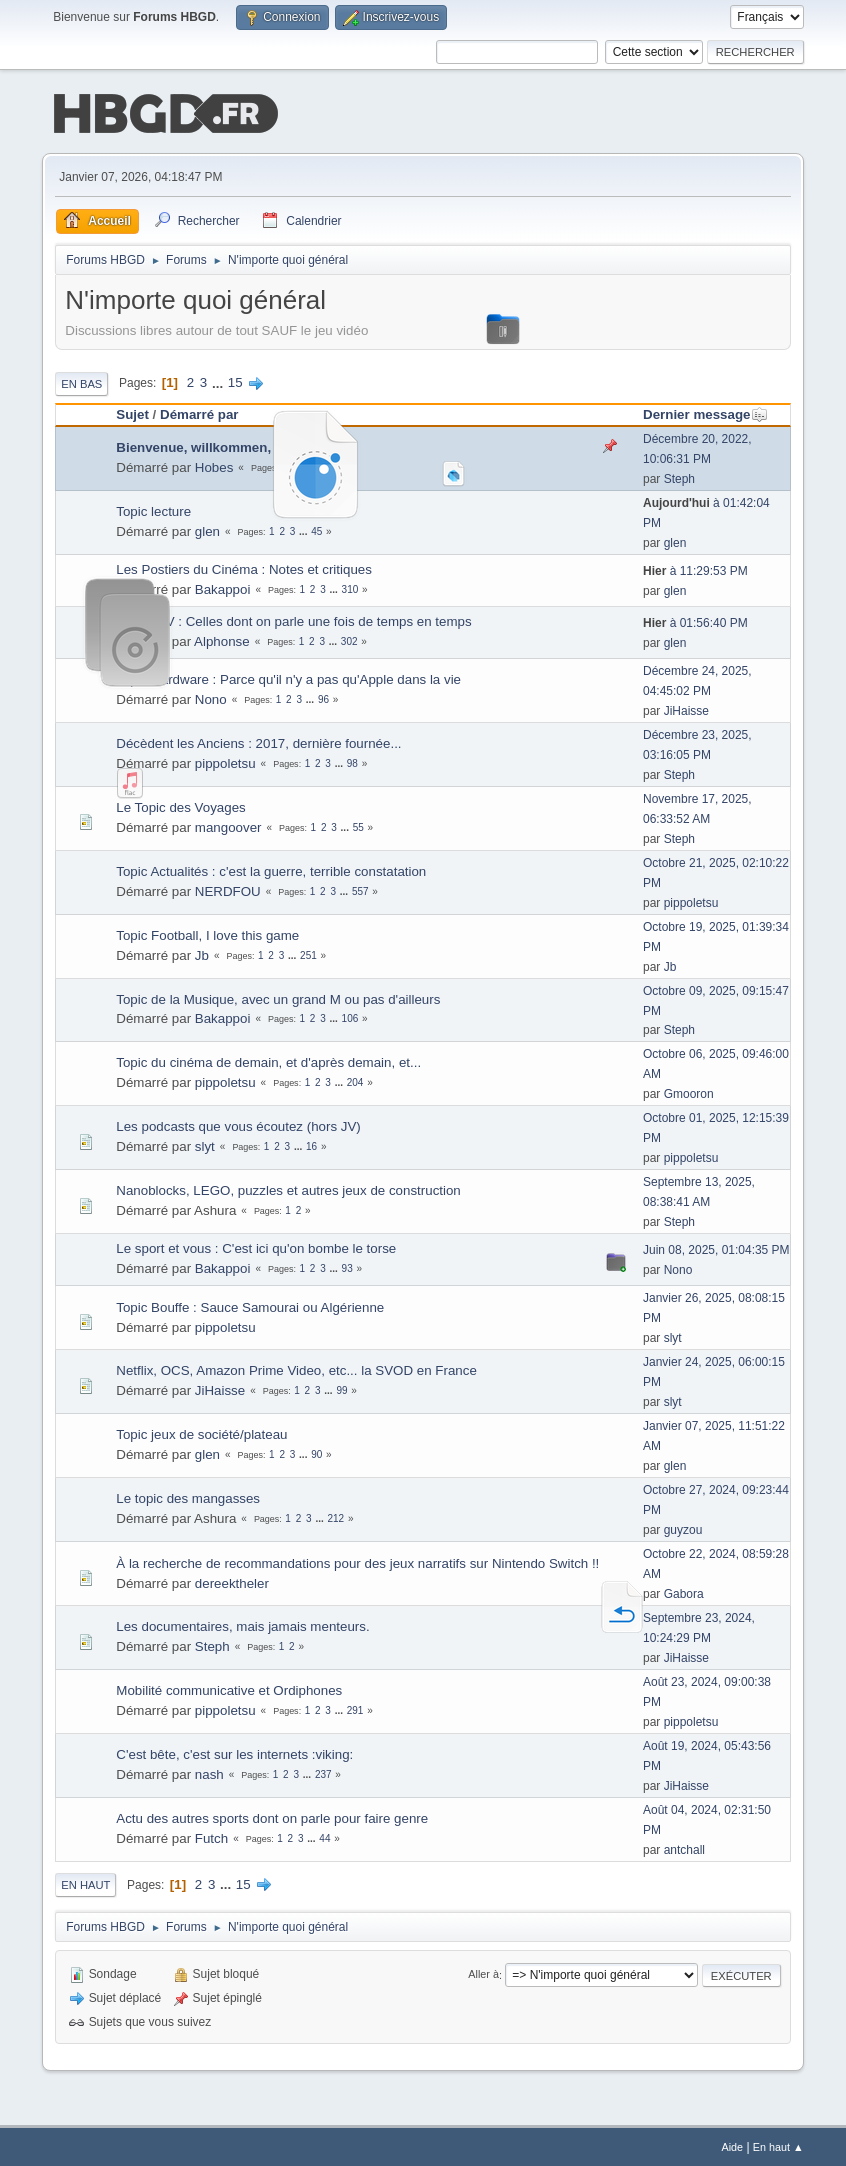  Describe the element at coordinates (130, 783) in the screenshot. I see `a flac audio file` at that location.